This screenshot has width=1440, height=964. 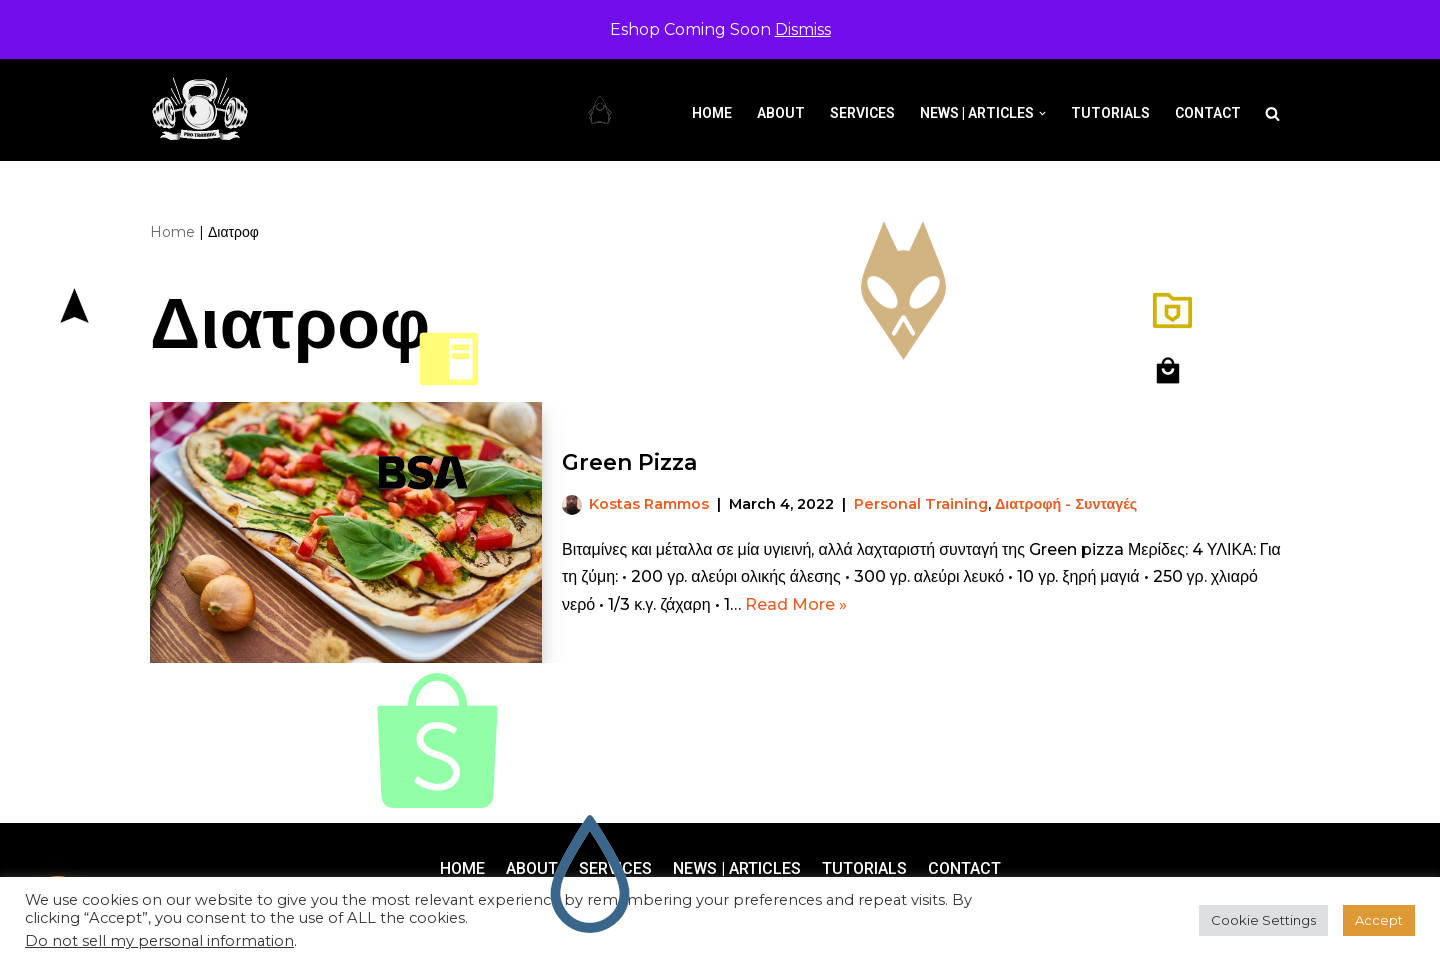 What do you see at coordinates (600, 110) in the screenshot?
I see `OpenJDK project logo` at bounding box center [600, 110].